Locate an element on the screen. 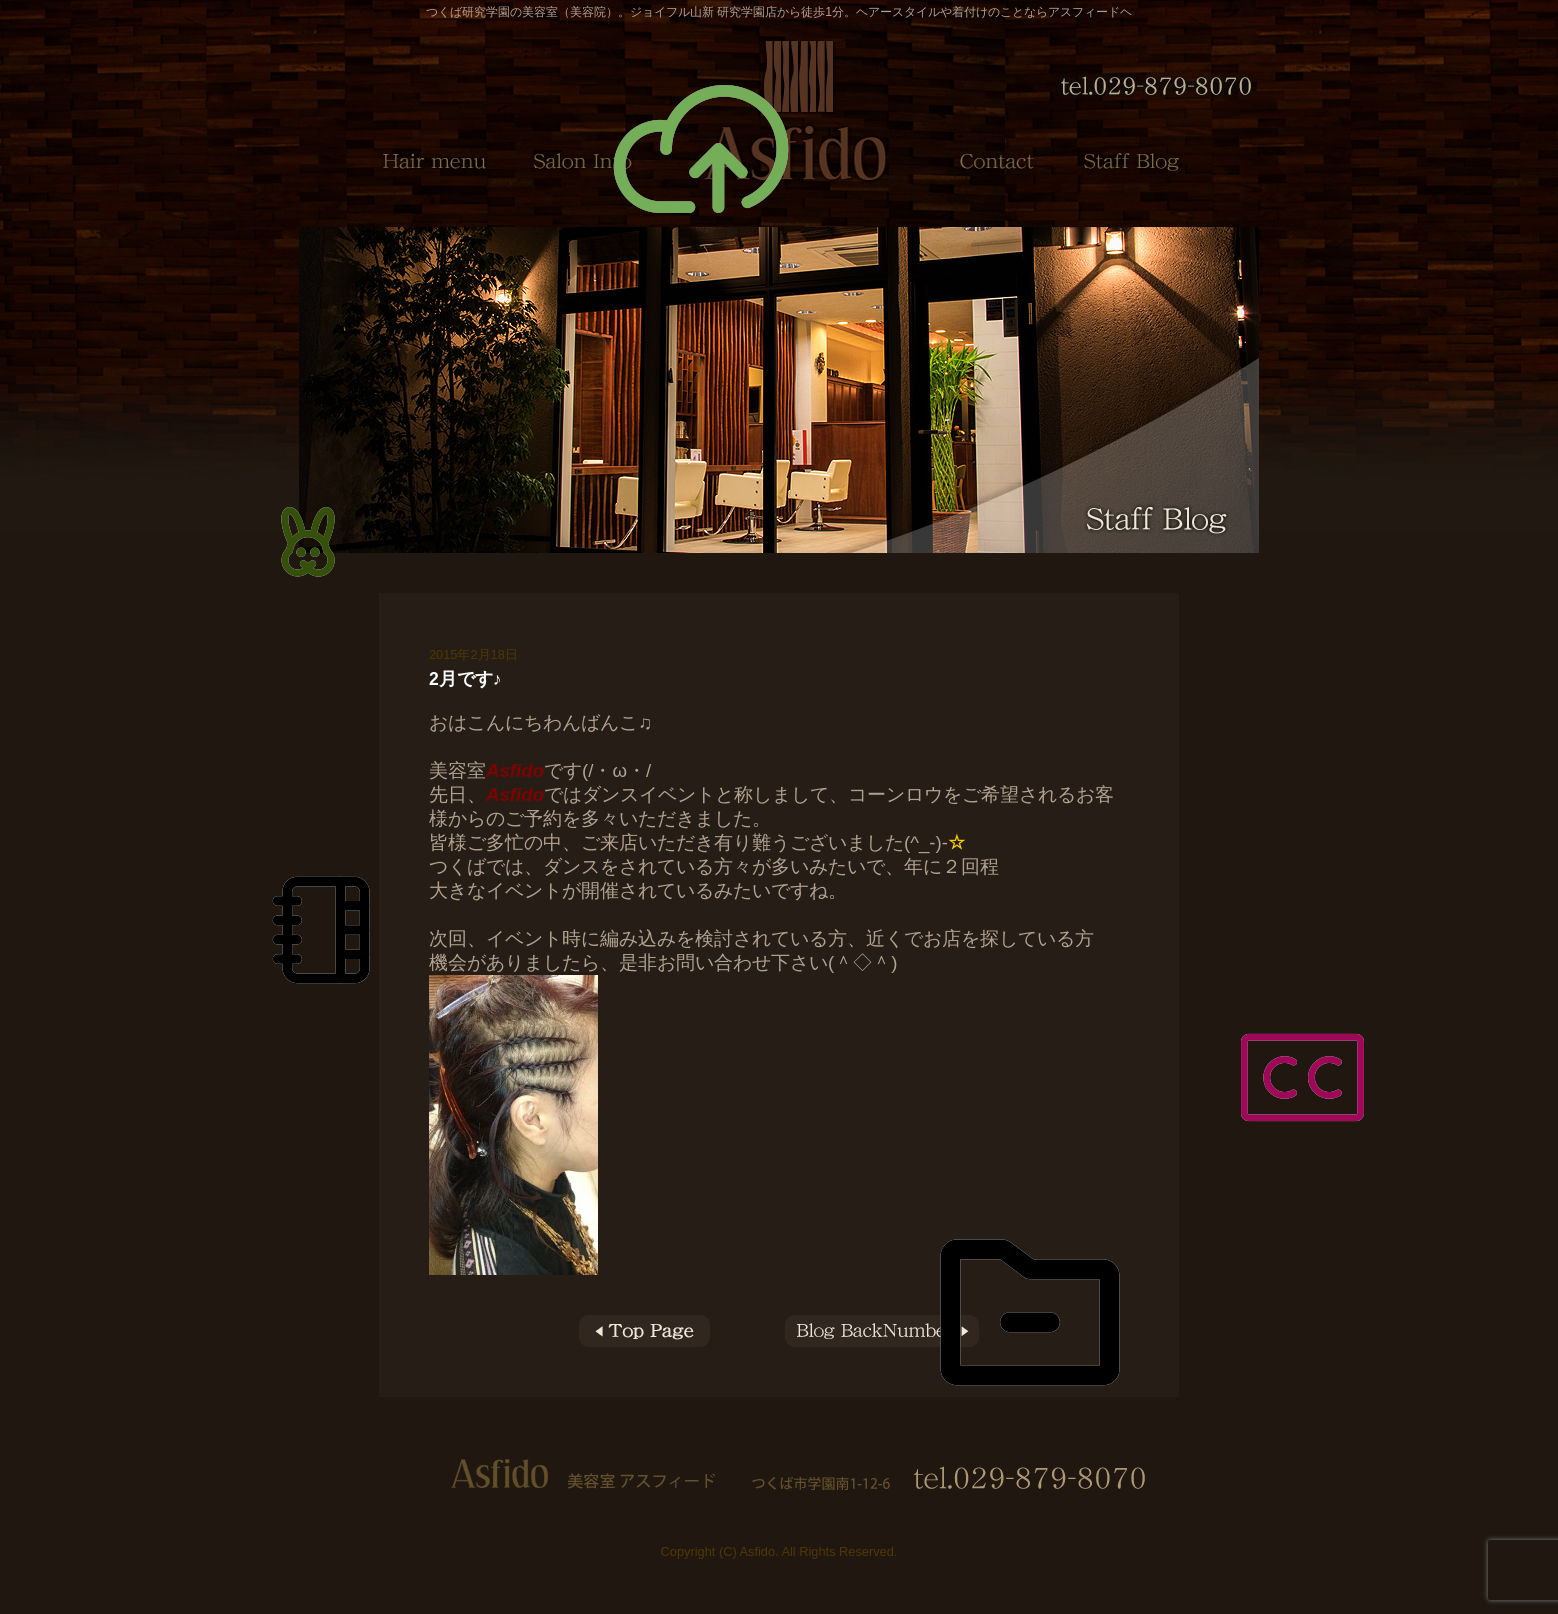  remove a folder is located at coordinates (1030, 1309).